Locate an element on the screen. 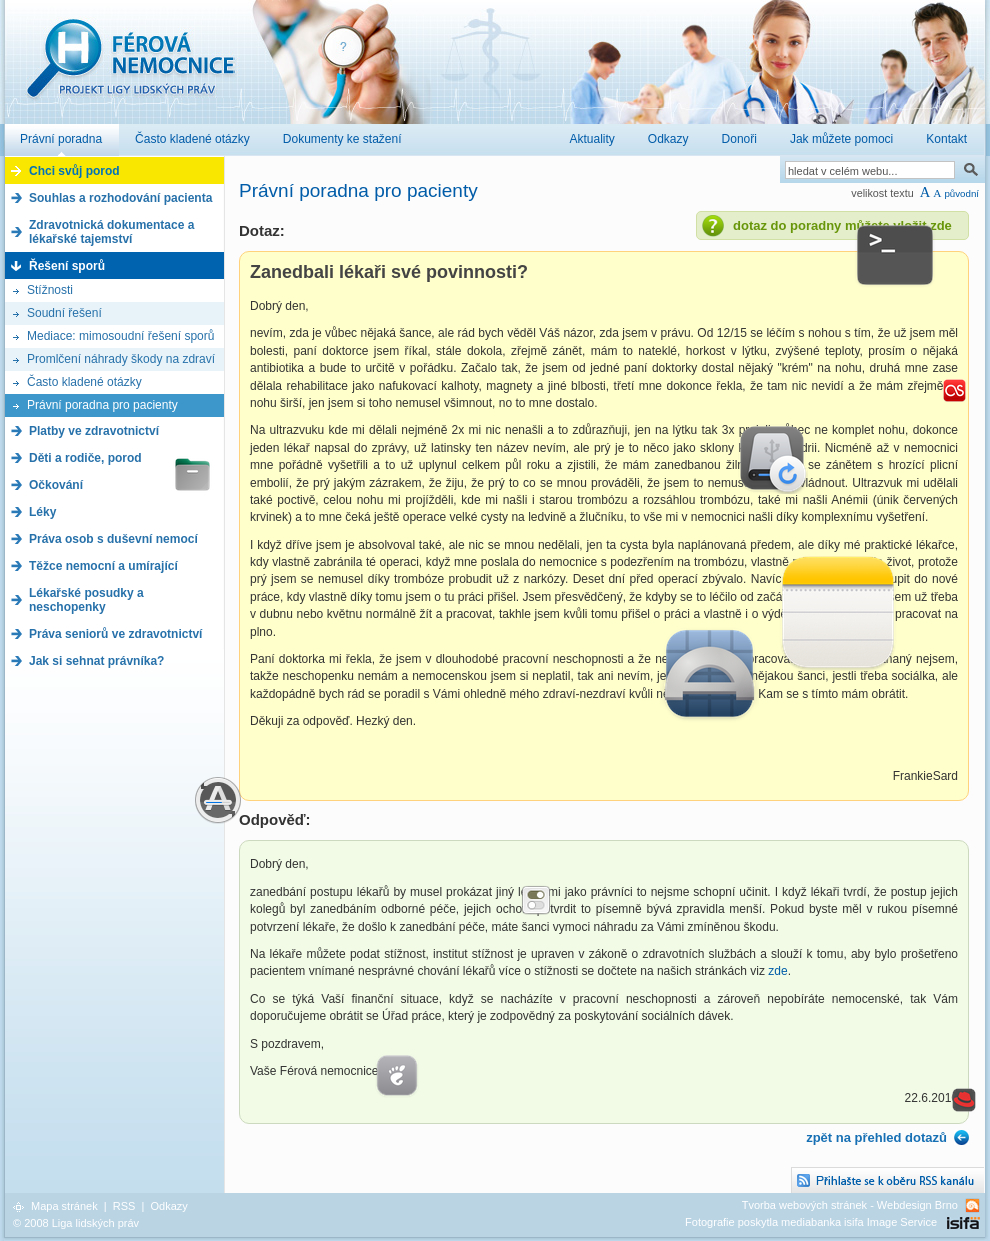  open the Notes app is located at coordinates (838, 612).